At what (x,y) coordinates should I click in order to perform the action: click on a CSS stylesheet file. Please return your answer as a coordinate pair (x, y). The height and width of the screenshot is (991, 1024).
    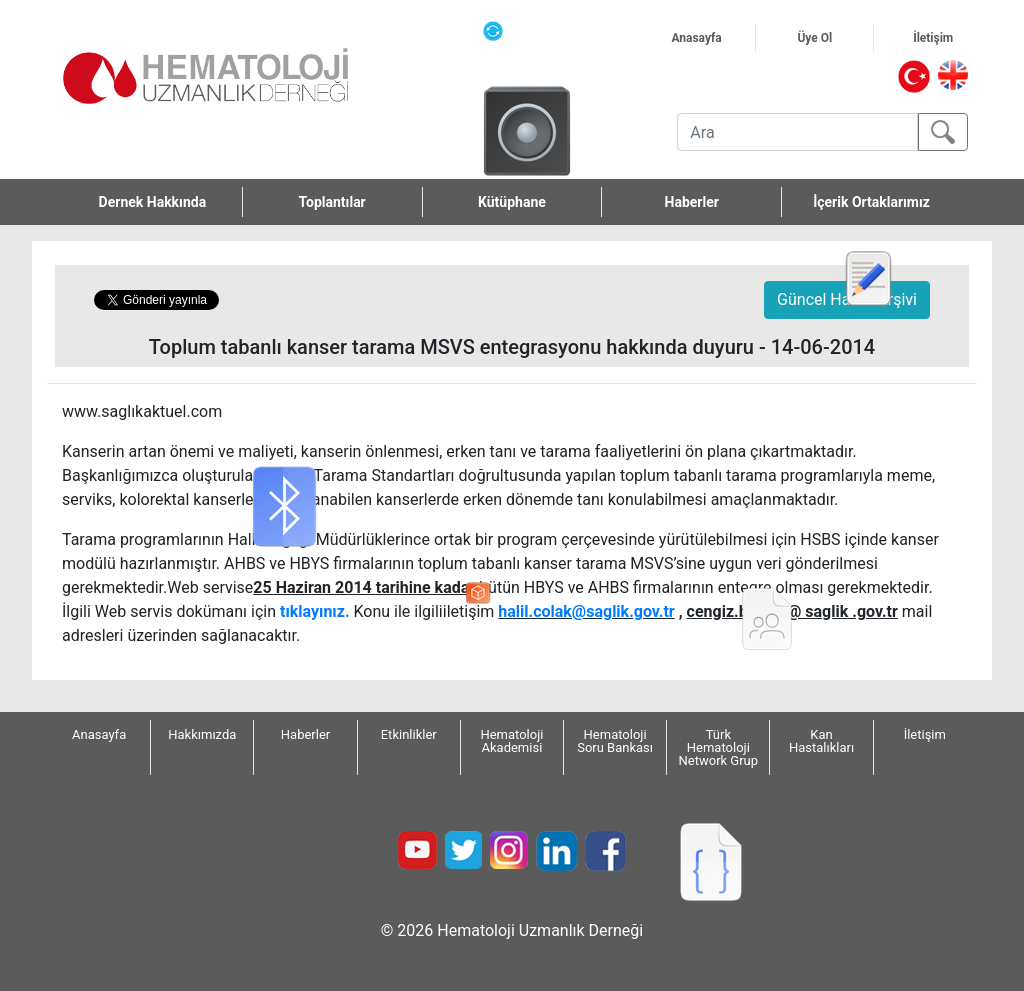
    Looking at the image, I should click on (711, 862).